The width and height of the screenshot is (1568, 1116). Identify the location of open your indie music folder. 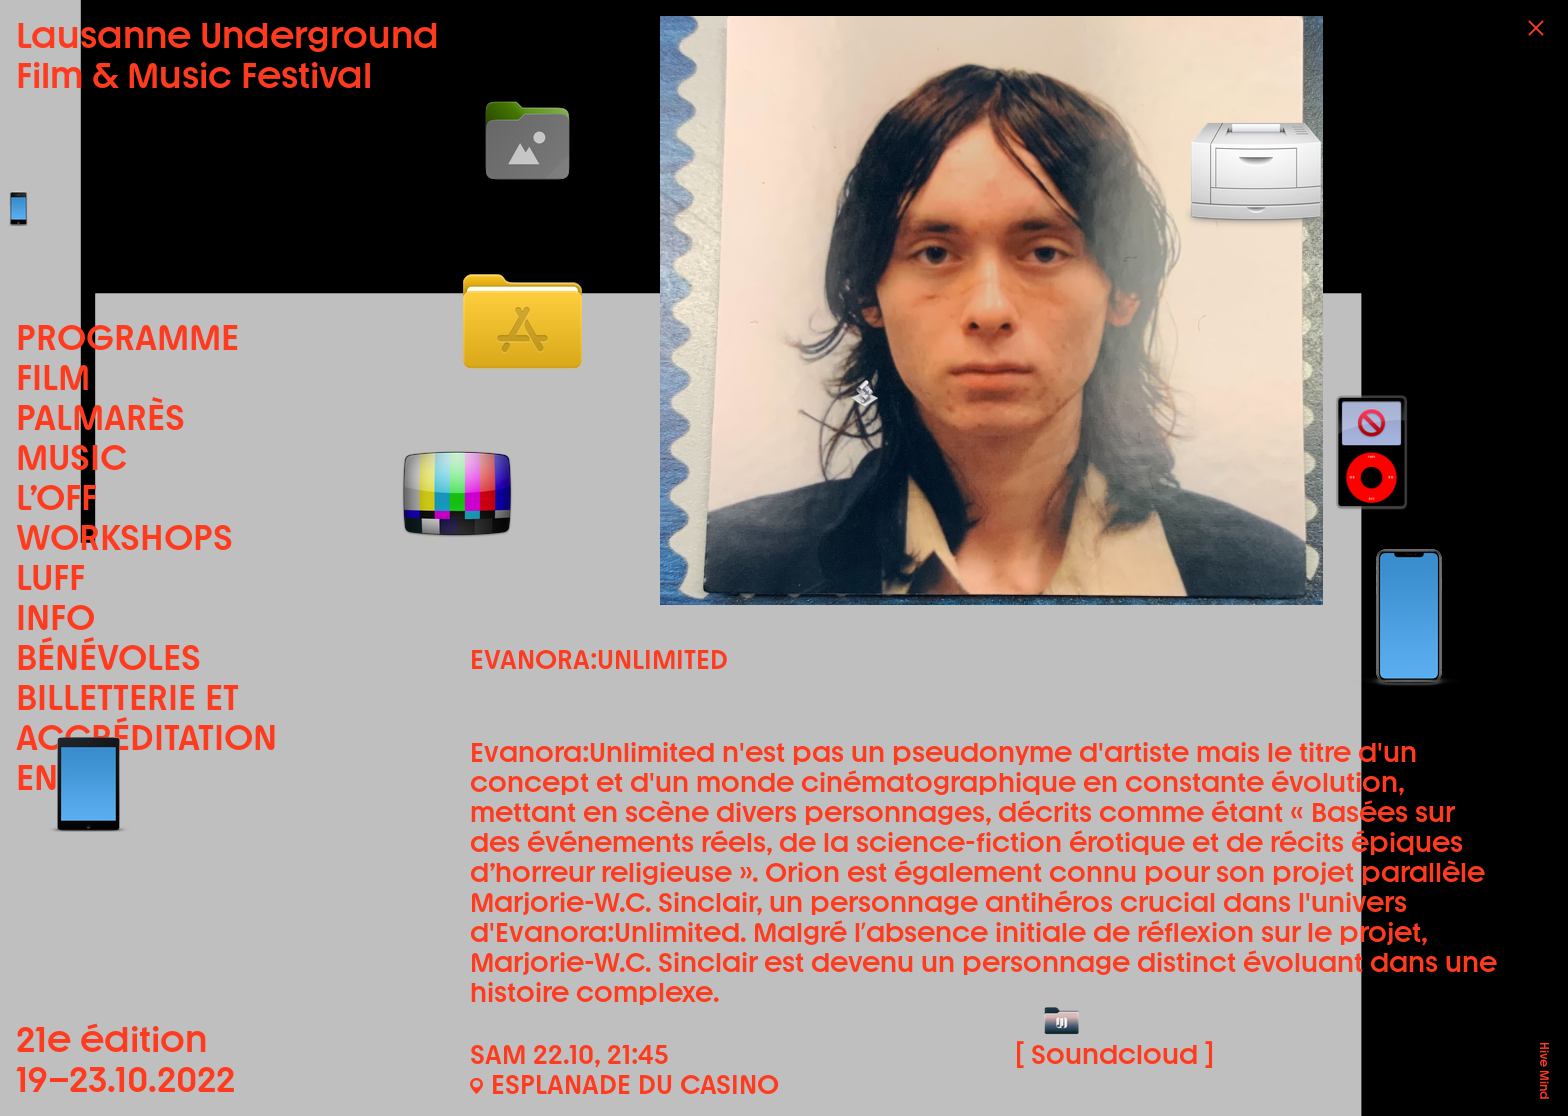
(1061, 1021).